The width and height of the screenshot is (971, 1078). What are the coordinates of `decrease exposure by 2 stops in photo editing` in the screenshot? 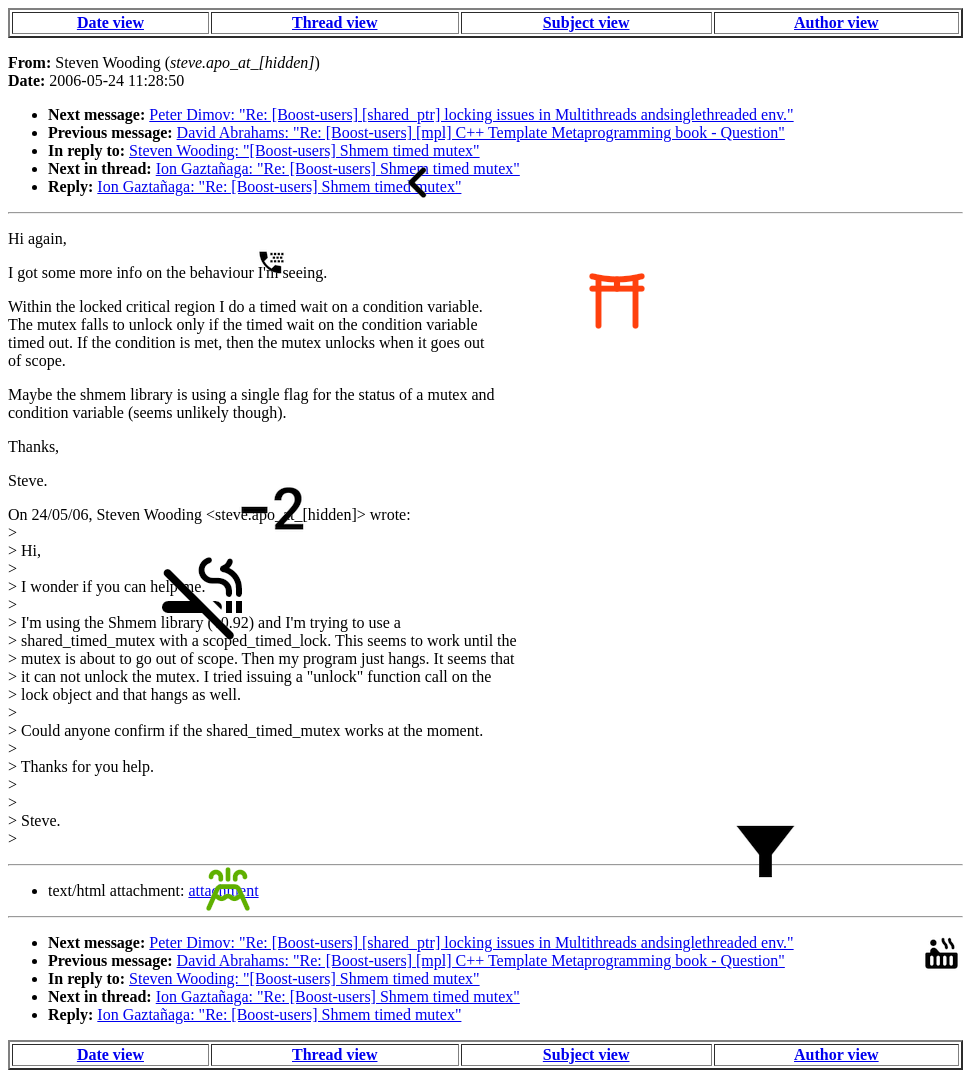 It's located at (274, 510).